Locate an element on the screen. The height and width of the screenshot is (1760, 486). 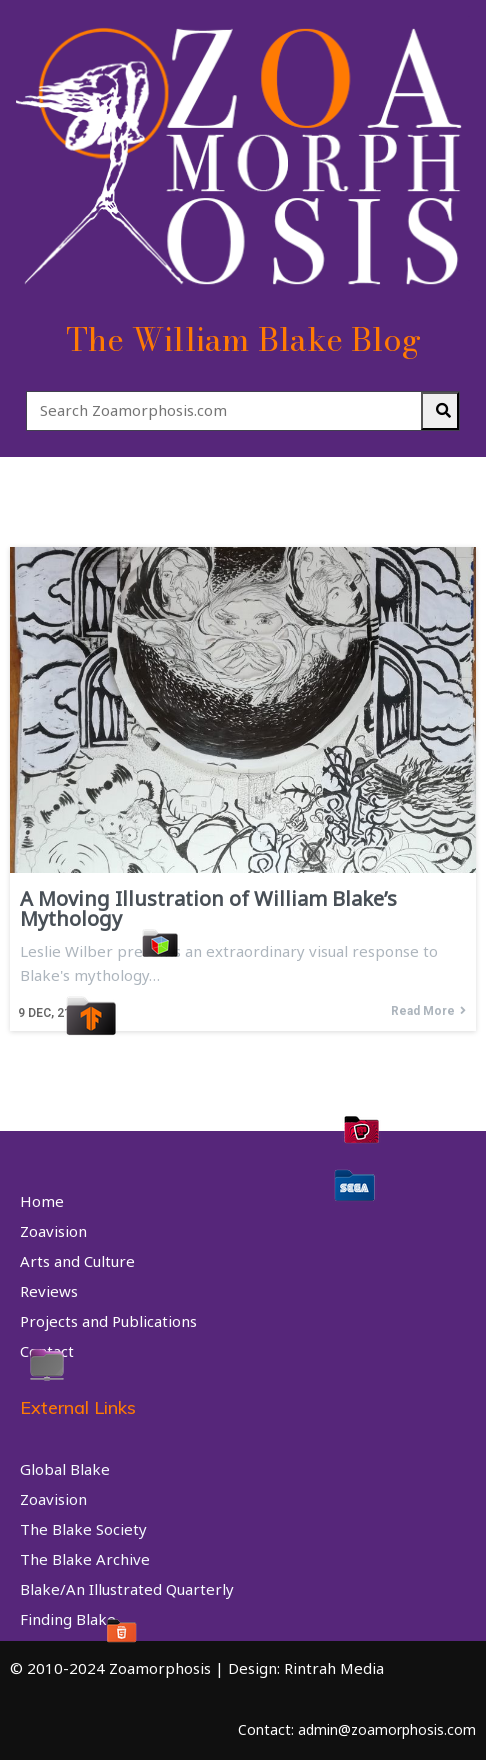
open gtk folder is located at coordinates (160, 944).